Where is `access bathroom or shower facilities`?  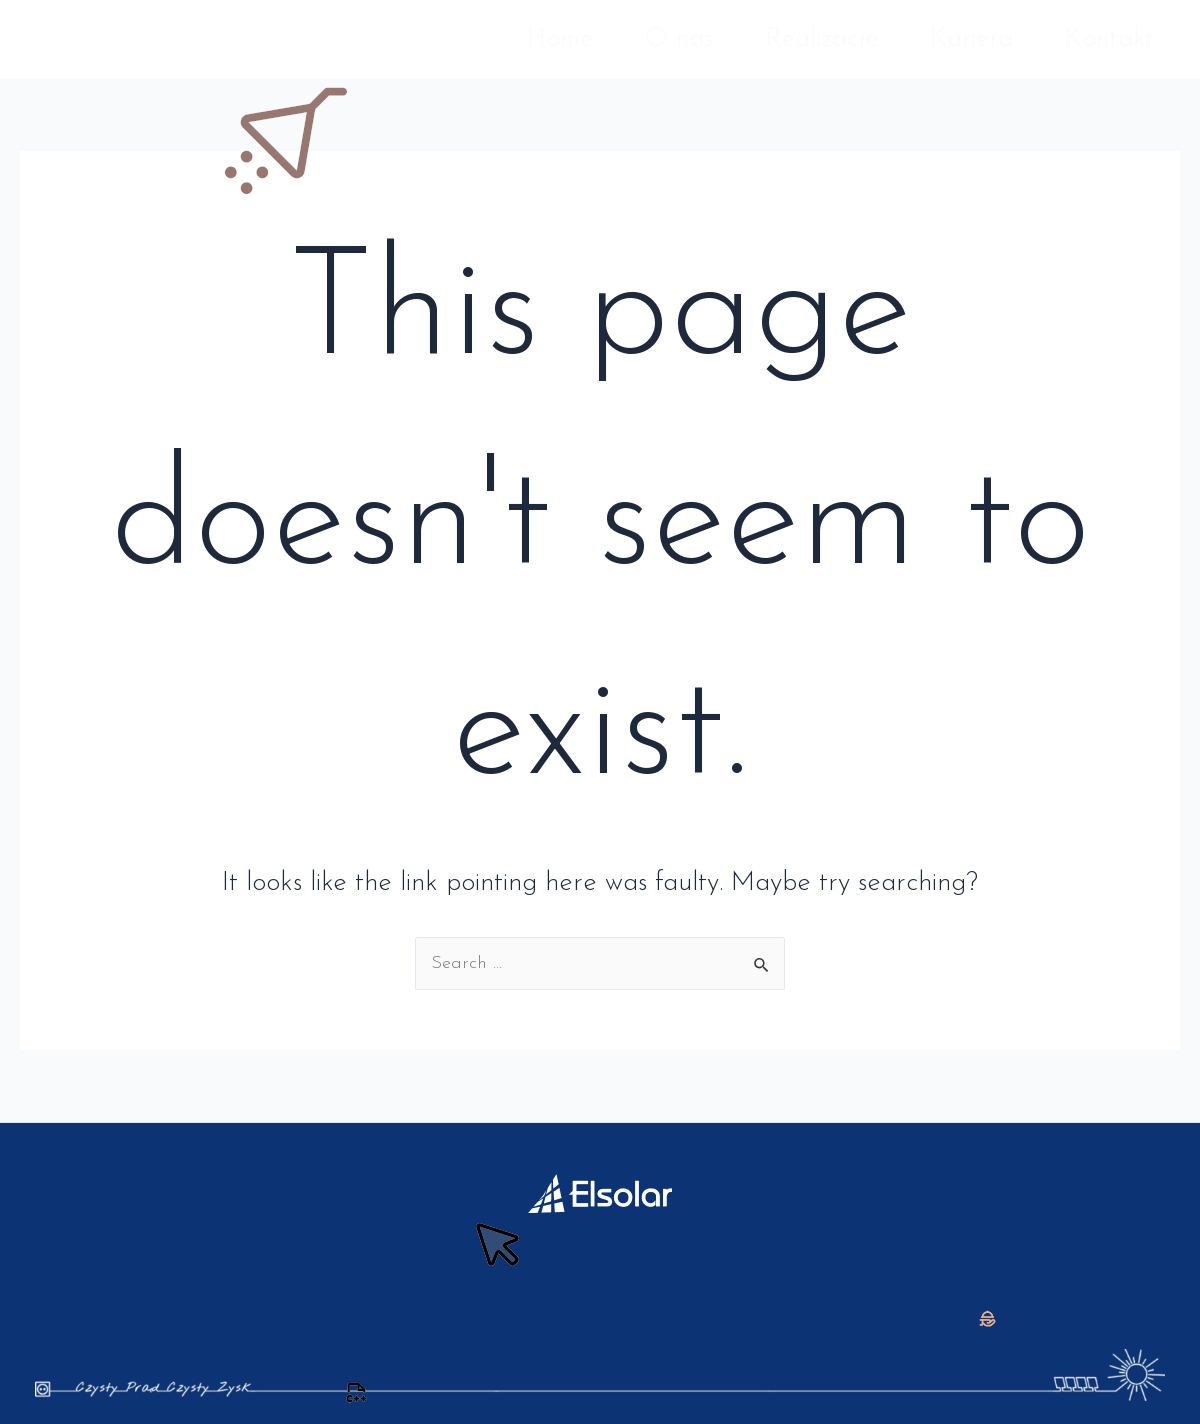
access bathroom or shower facilities is located at coordinates (284, 135).